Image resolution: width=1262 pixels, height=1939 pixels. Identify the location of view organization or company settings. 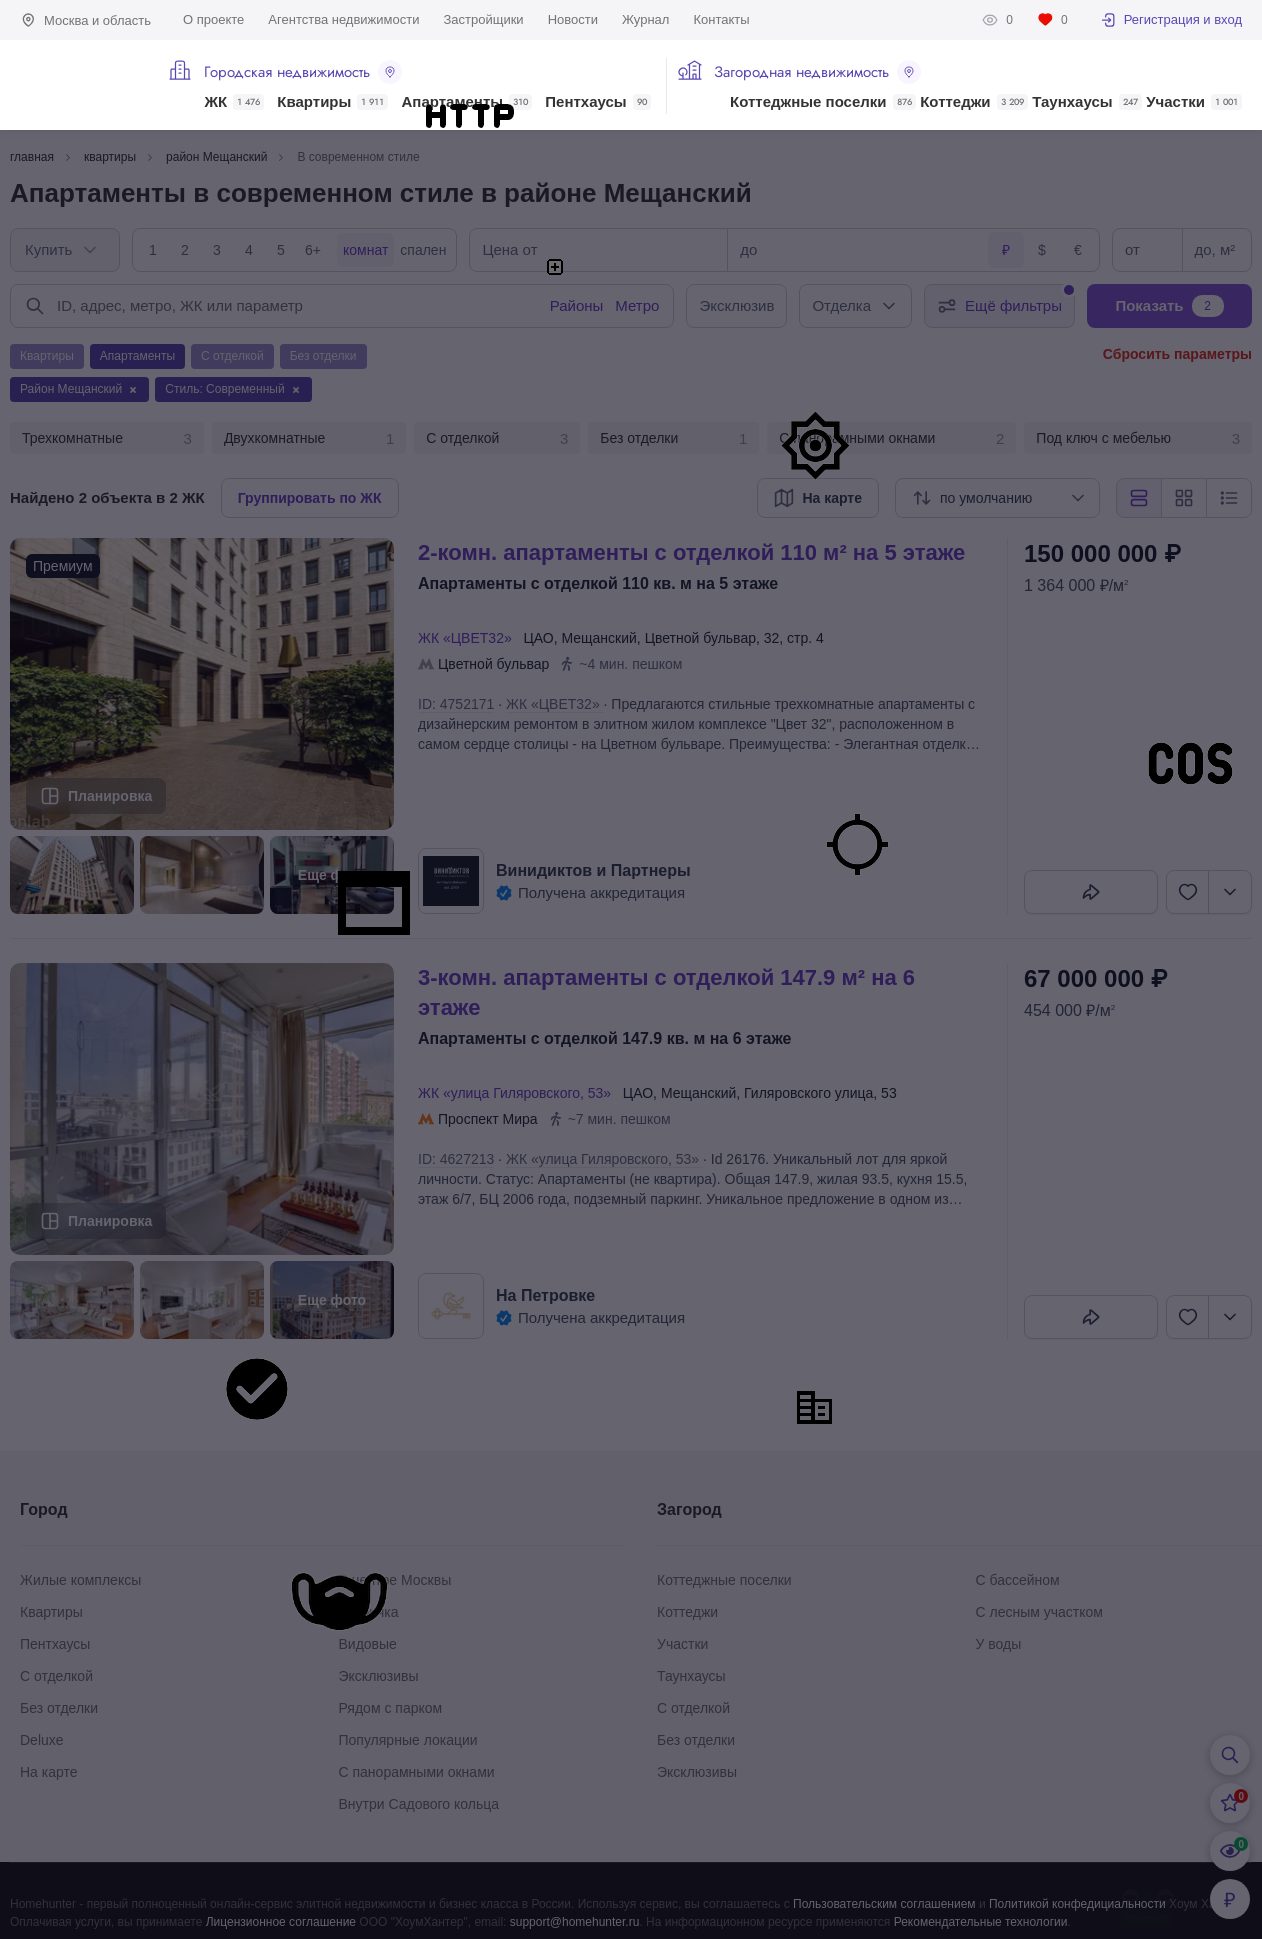
(814, 1407).